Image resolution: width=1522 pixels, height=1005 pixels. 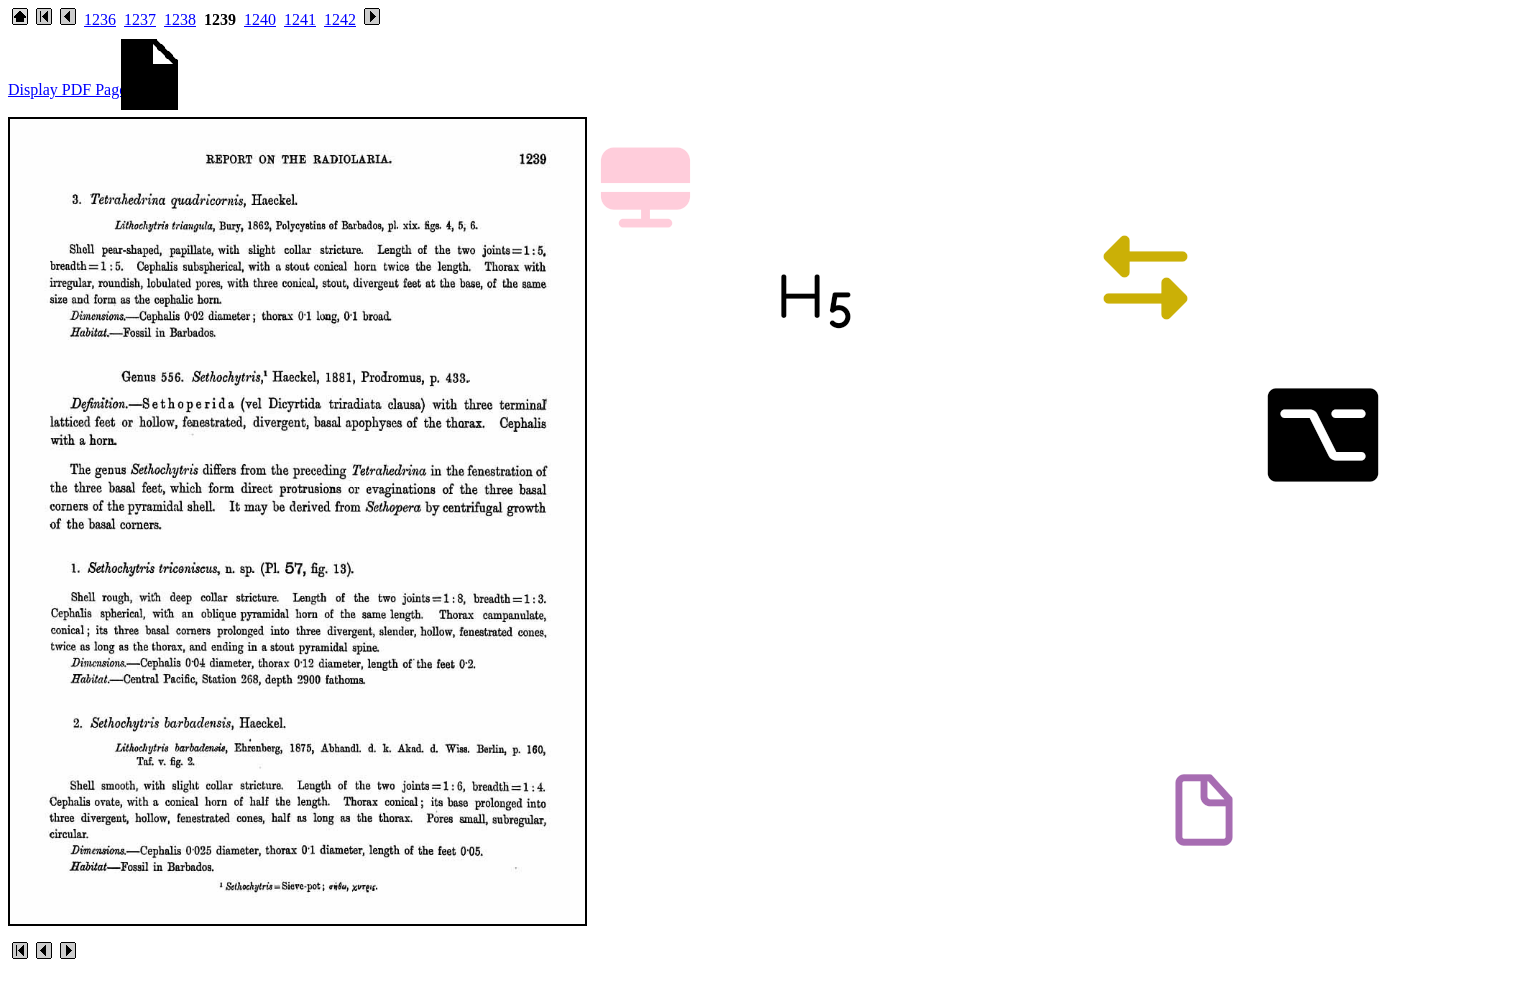 I want to click on format text as heading level 5, so click(x=812, y=300).